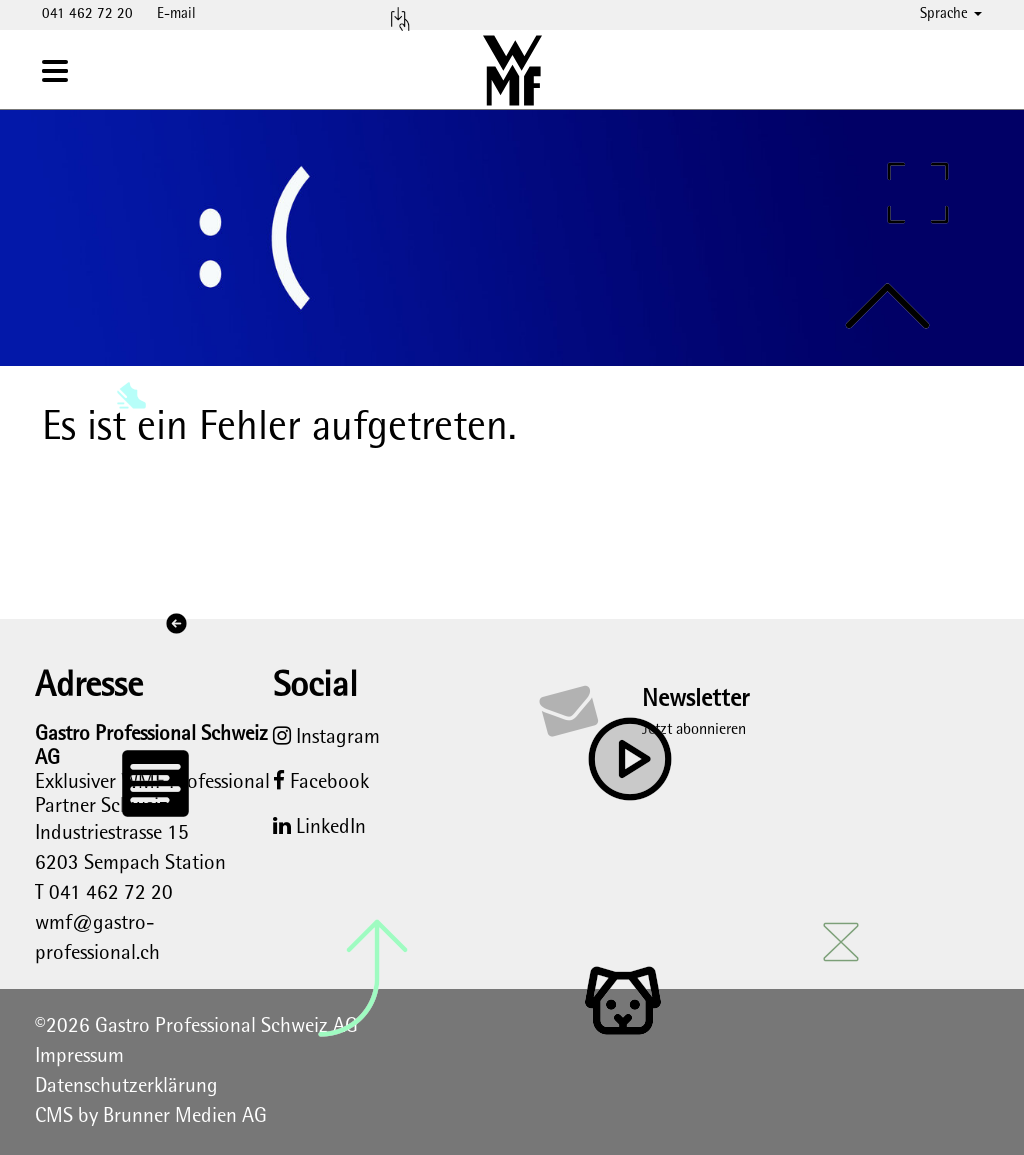 The width and height of the screenshot is (1024, 1155). What do you see at coordinates (630, 759) in the screenshot?
I see `play media or video content` at bounding box center [630, 759].